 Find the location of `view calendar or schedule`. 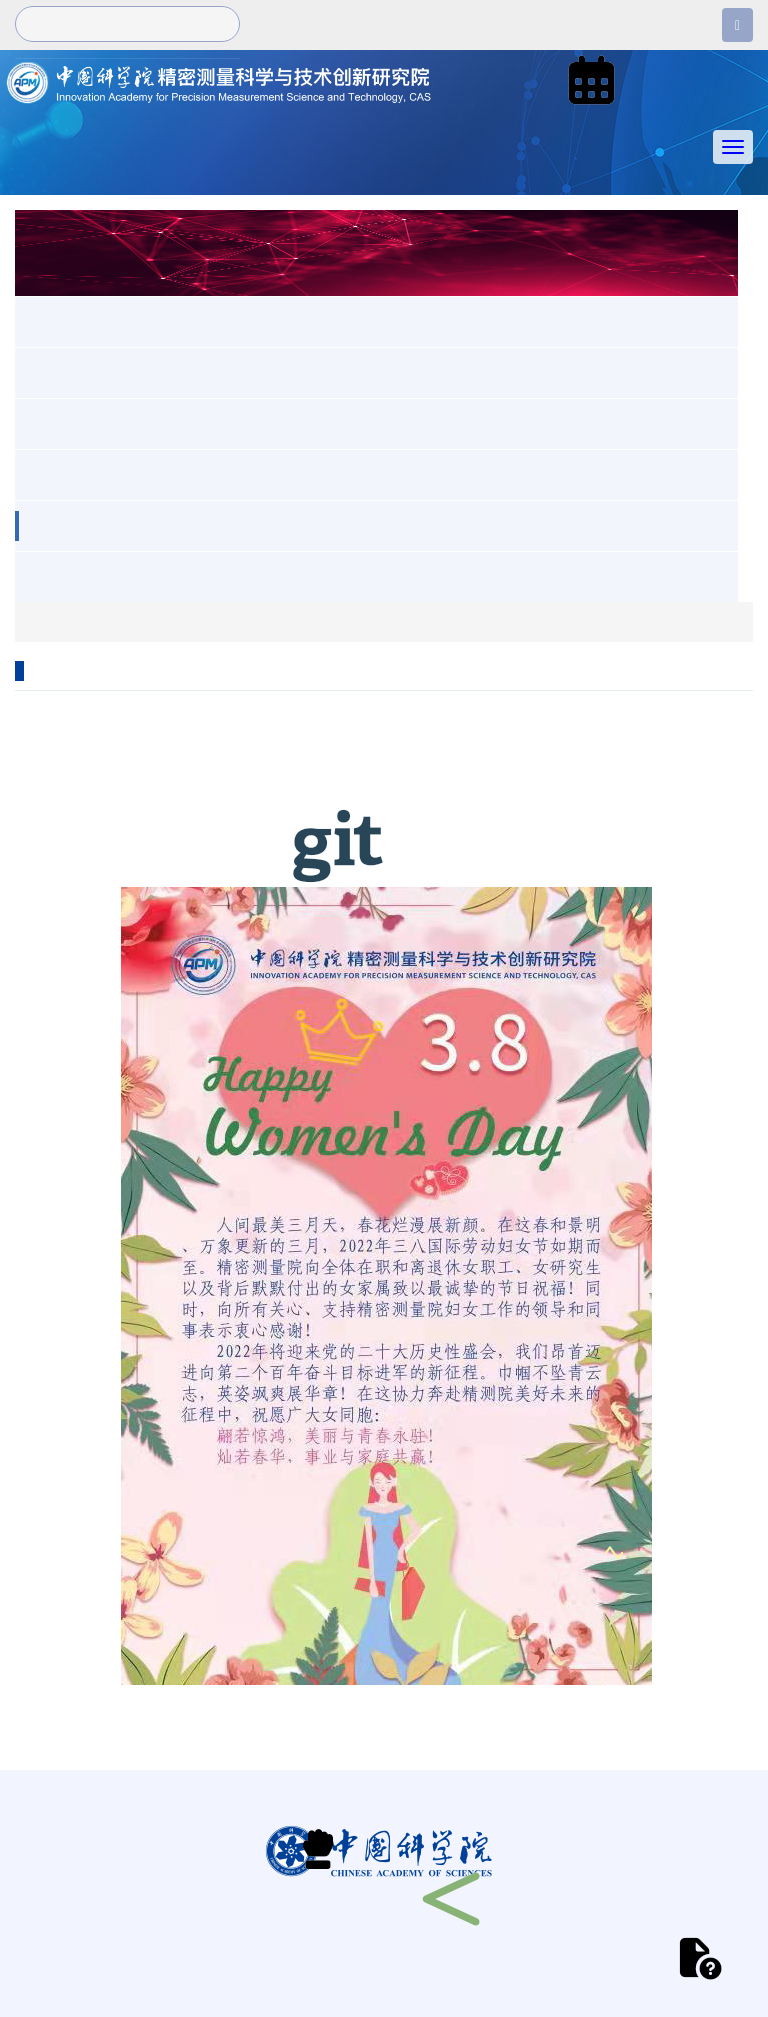

view calendar or schedule is located at coordinates (591, 81).